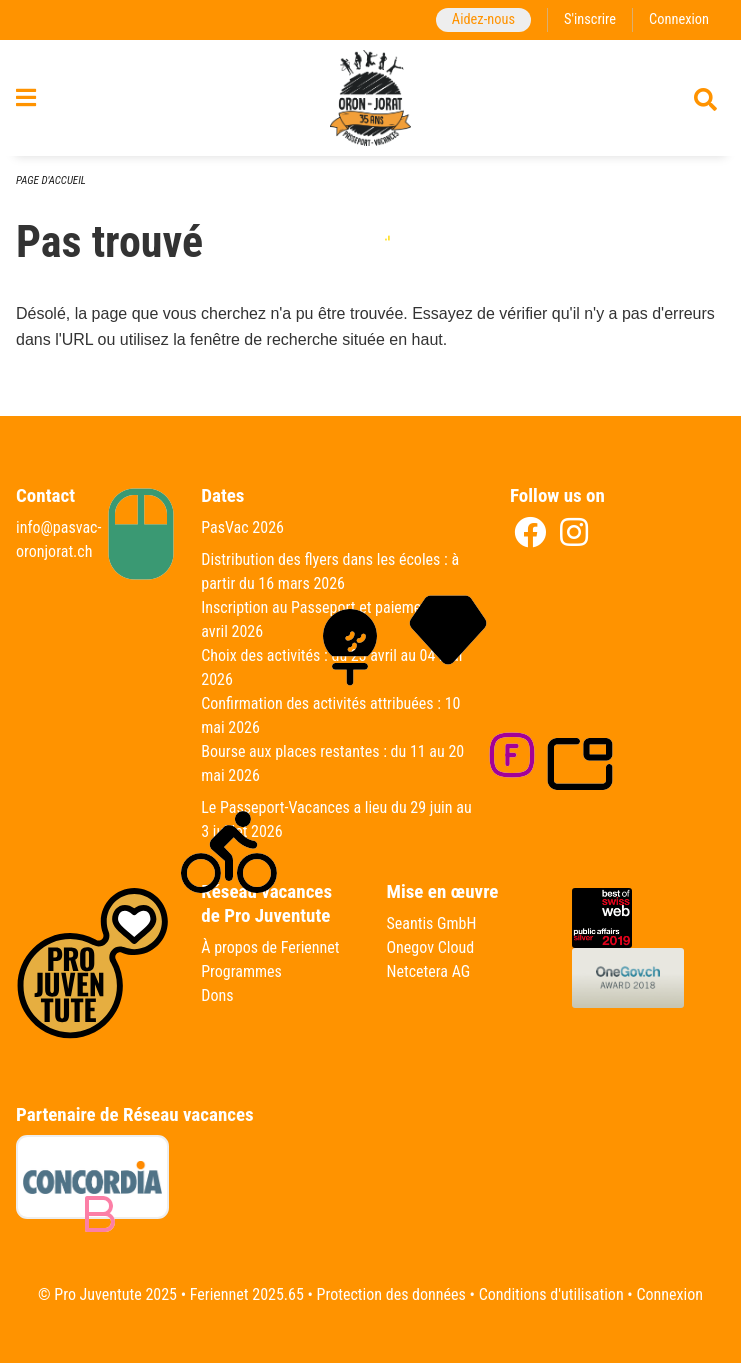 This screenshot has height=1363, width=741. Describe the element at coordinates (141, 534) in the screenshot. I see `indicates mouse input is available or required` at that location.